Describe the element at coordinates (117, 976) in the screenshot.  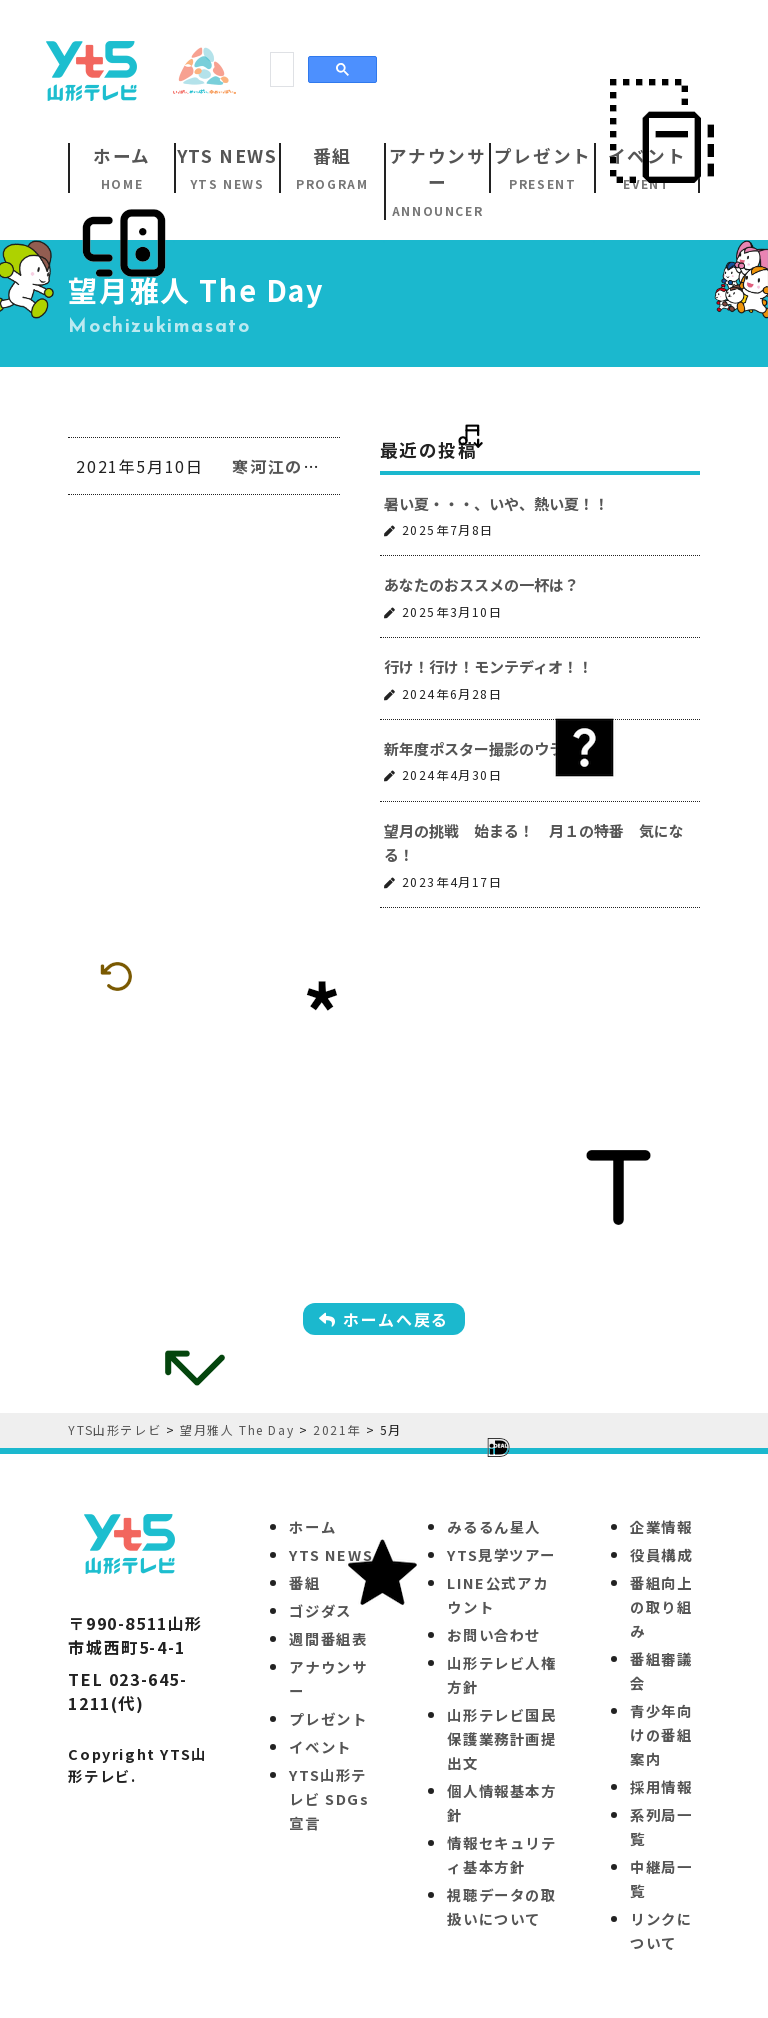
I see `undo the last action` at that location.